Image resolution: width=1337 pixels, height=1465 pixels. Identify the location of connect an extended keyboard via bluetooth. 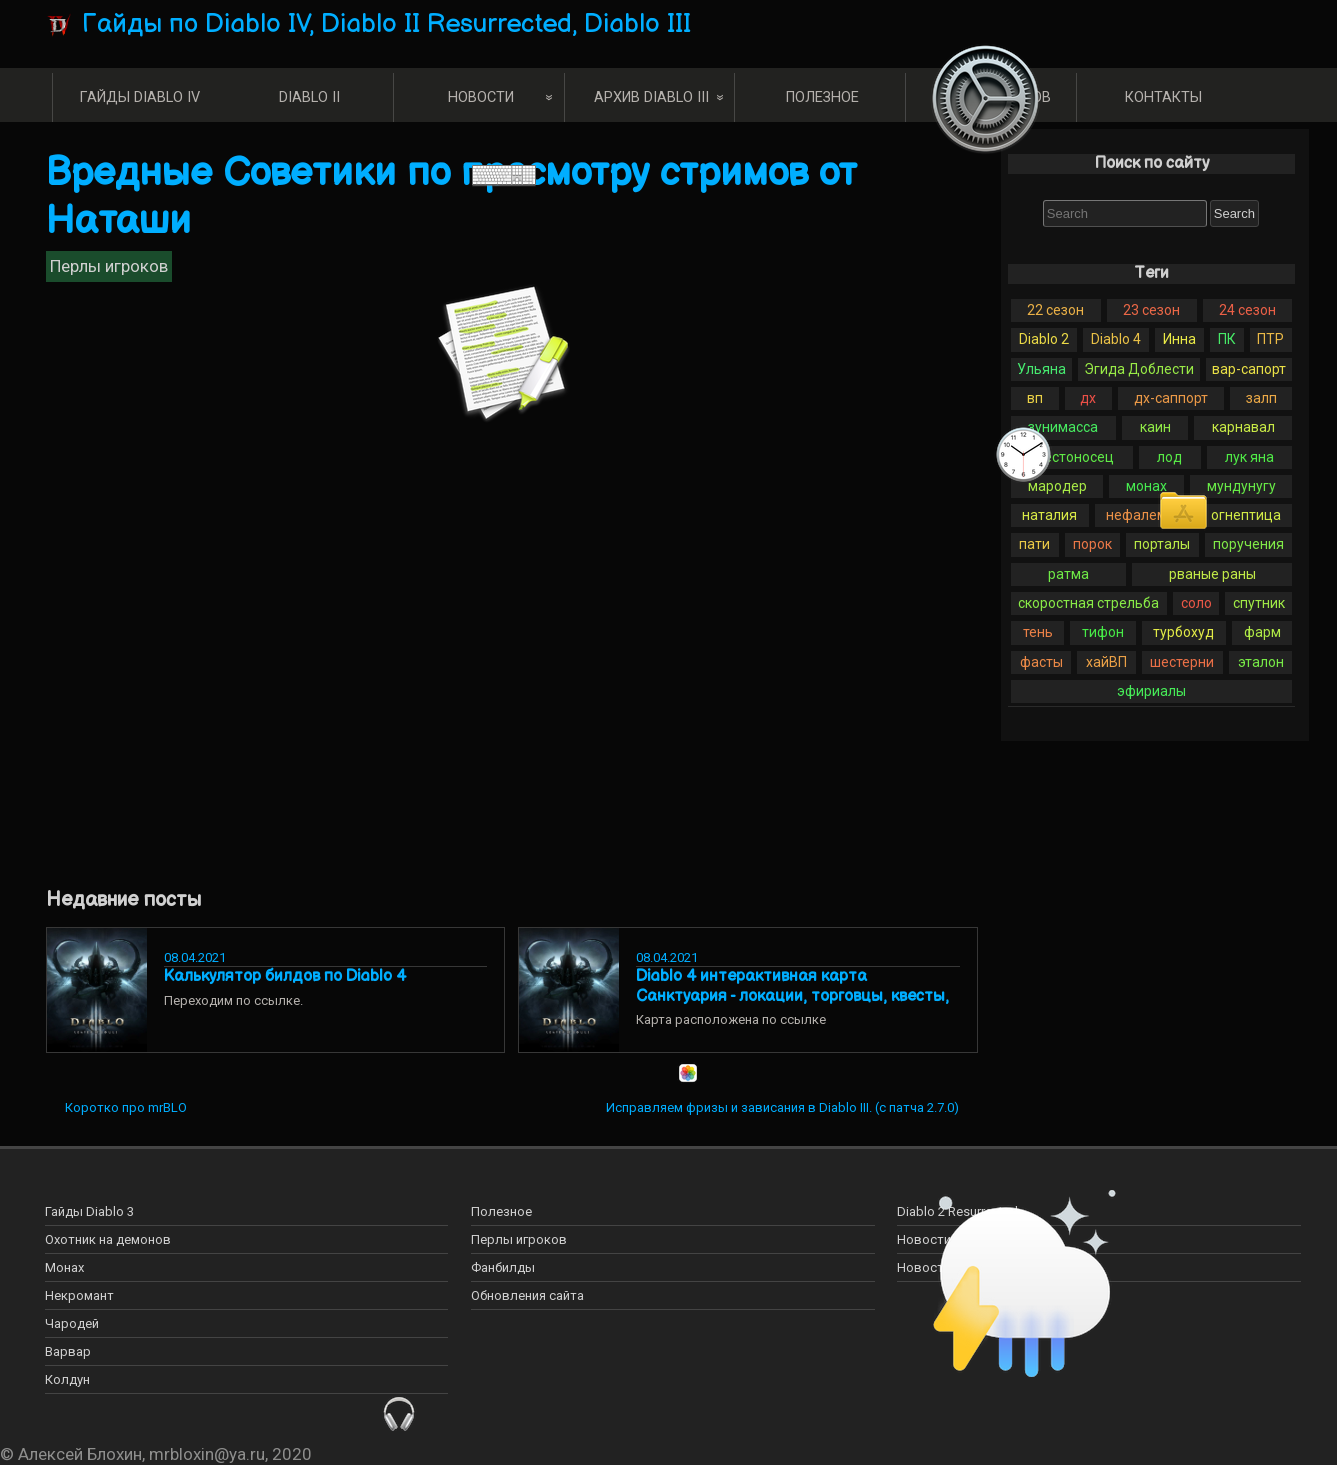
(504, 175).